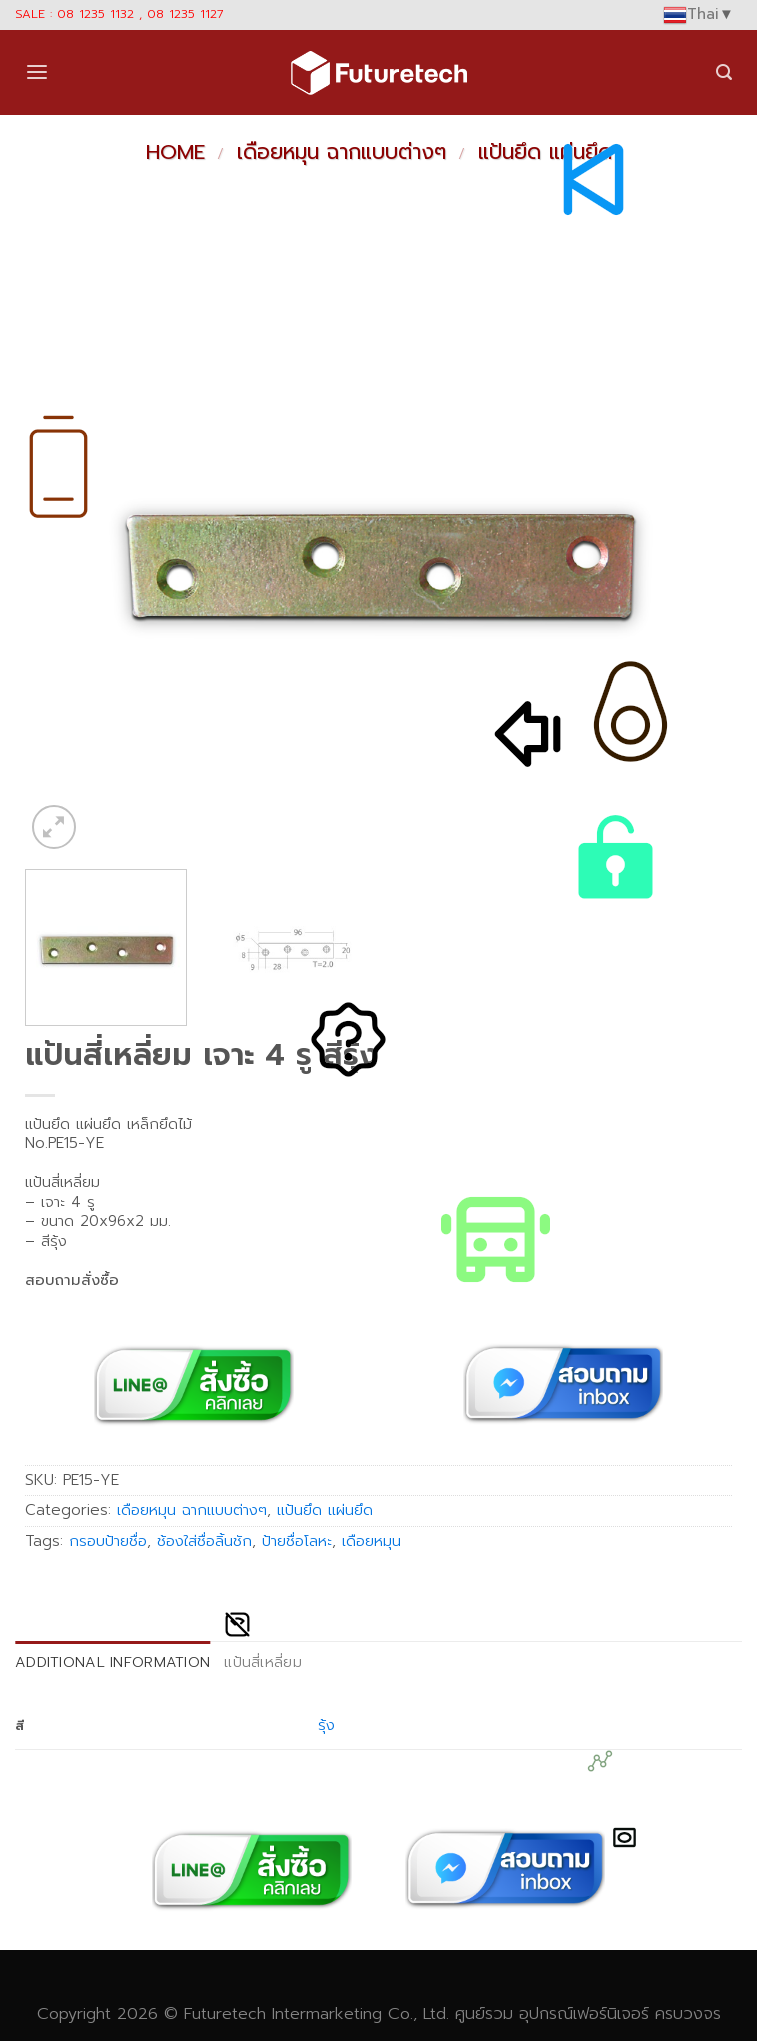 The width and height of the screenshot is (757, 2041). I want to click on apply vignette effect to photo, so click(624, 1837).